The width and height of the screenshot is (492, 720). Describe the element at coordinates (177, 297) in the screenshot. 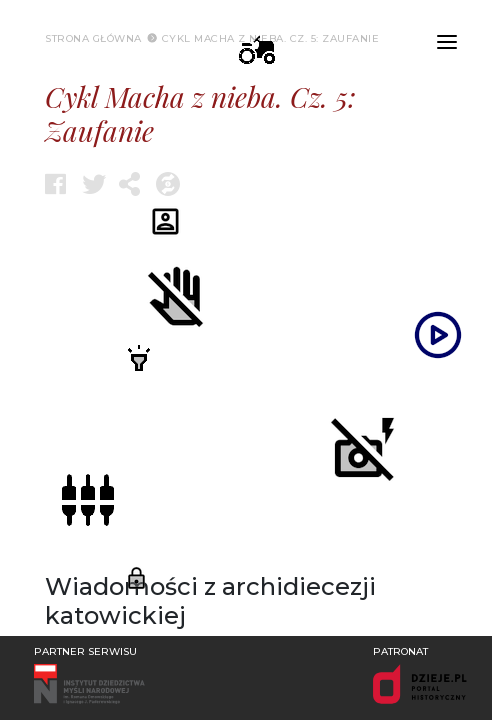

I see `do not touch or interact with this element` at that location.